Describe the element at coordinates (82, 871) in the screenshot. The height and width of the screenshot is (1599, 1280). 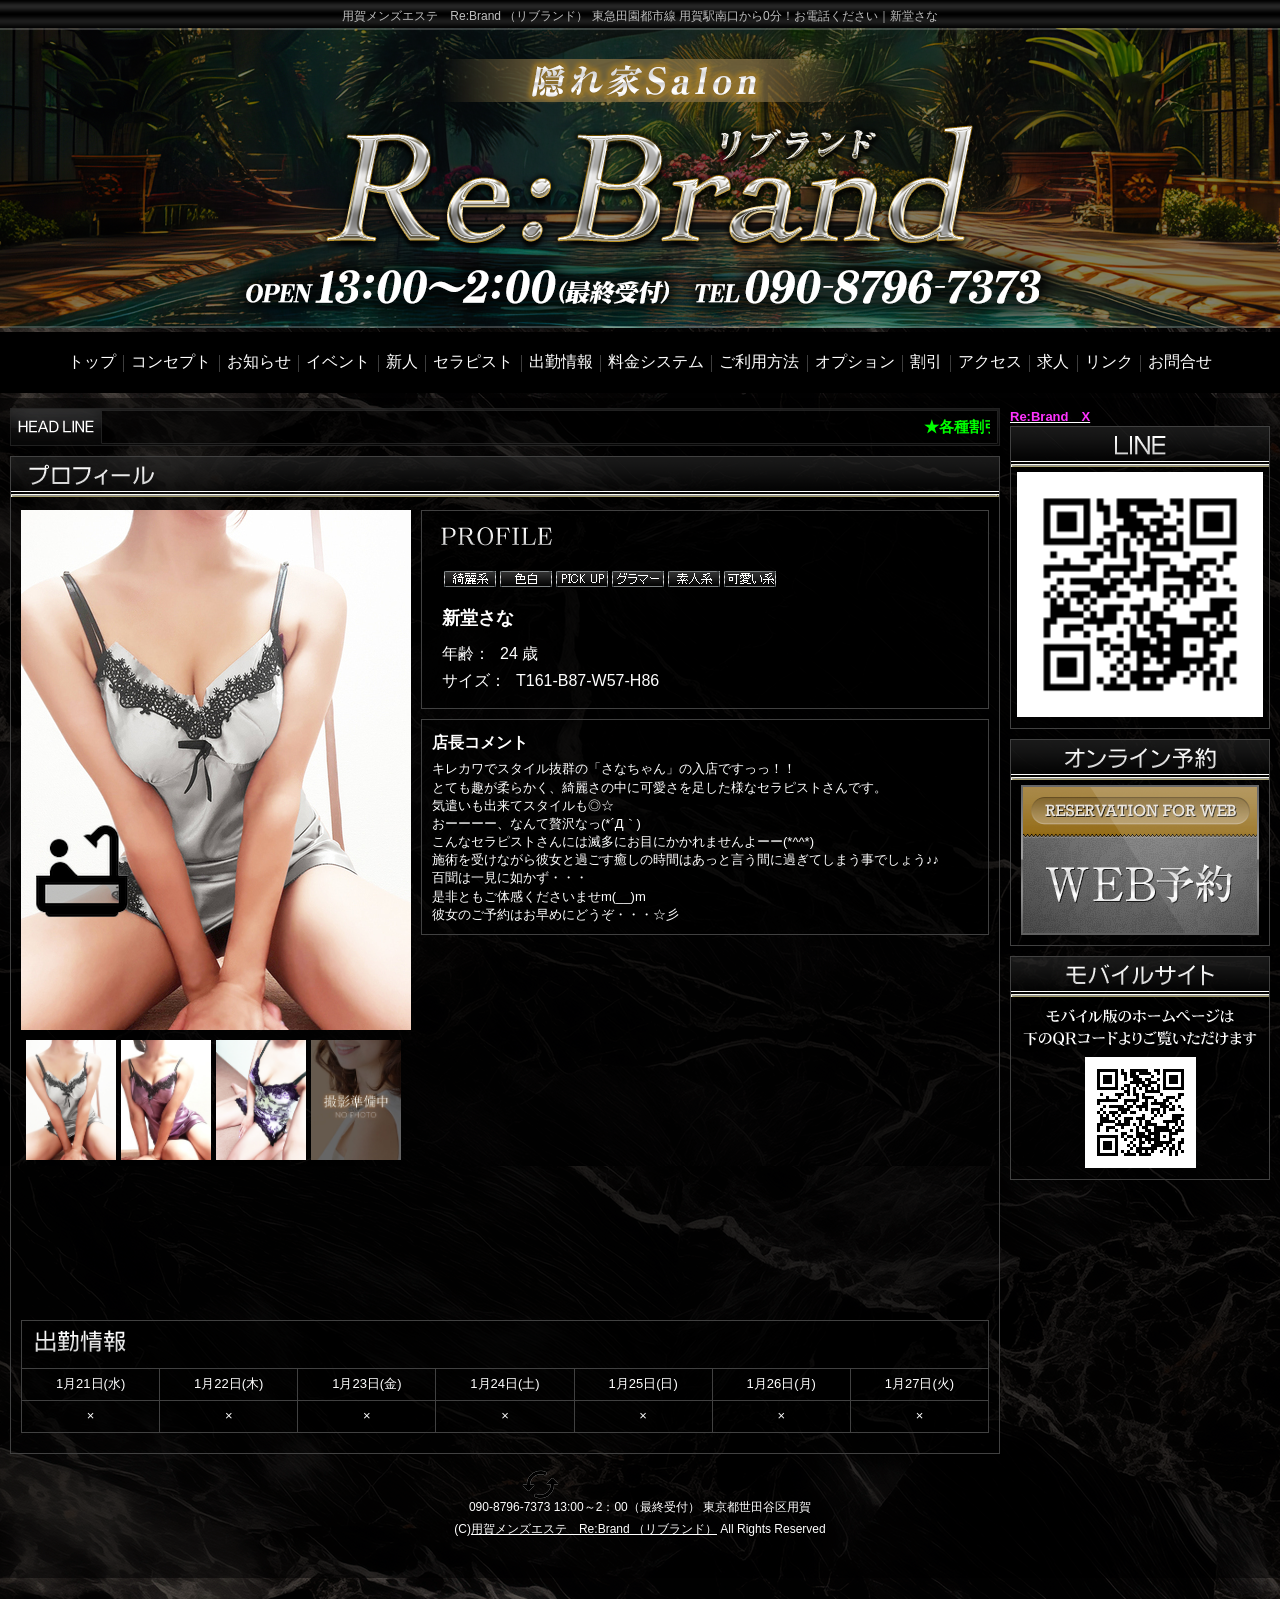
I see `indicates bathroom or bathing facilities` at that location.